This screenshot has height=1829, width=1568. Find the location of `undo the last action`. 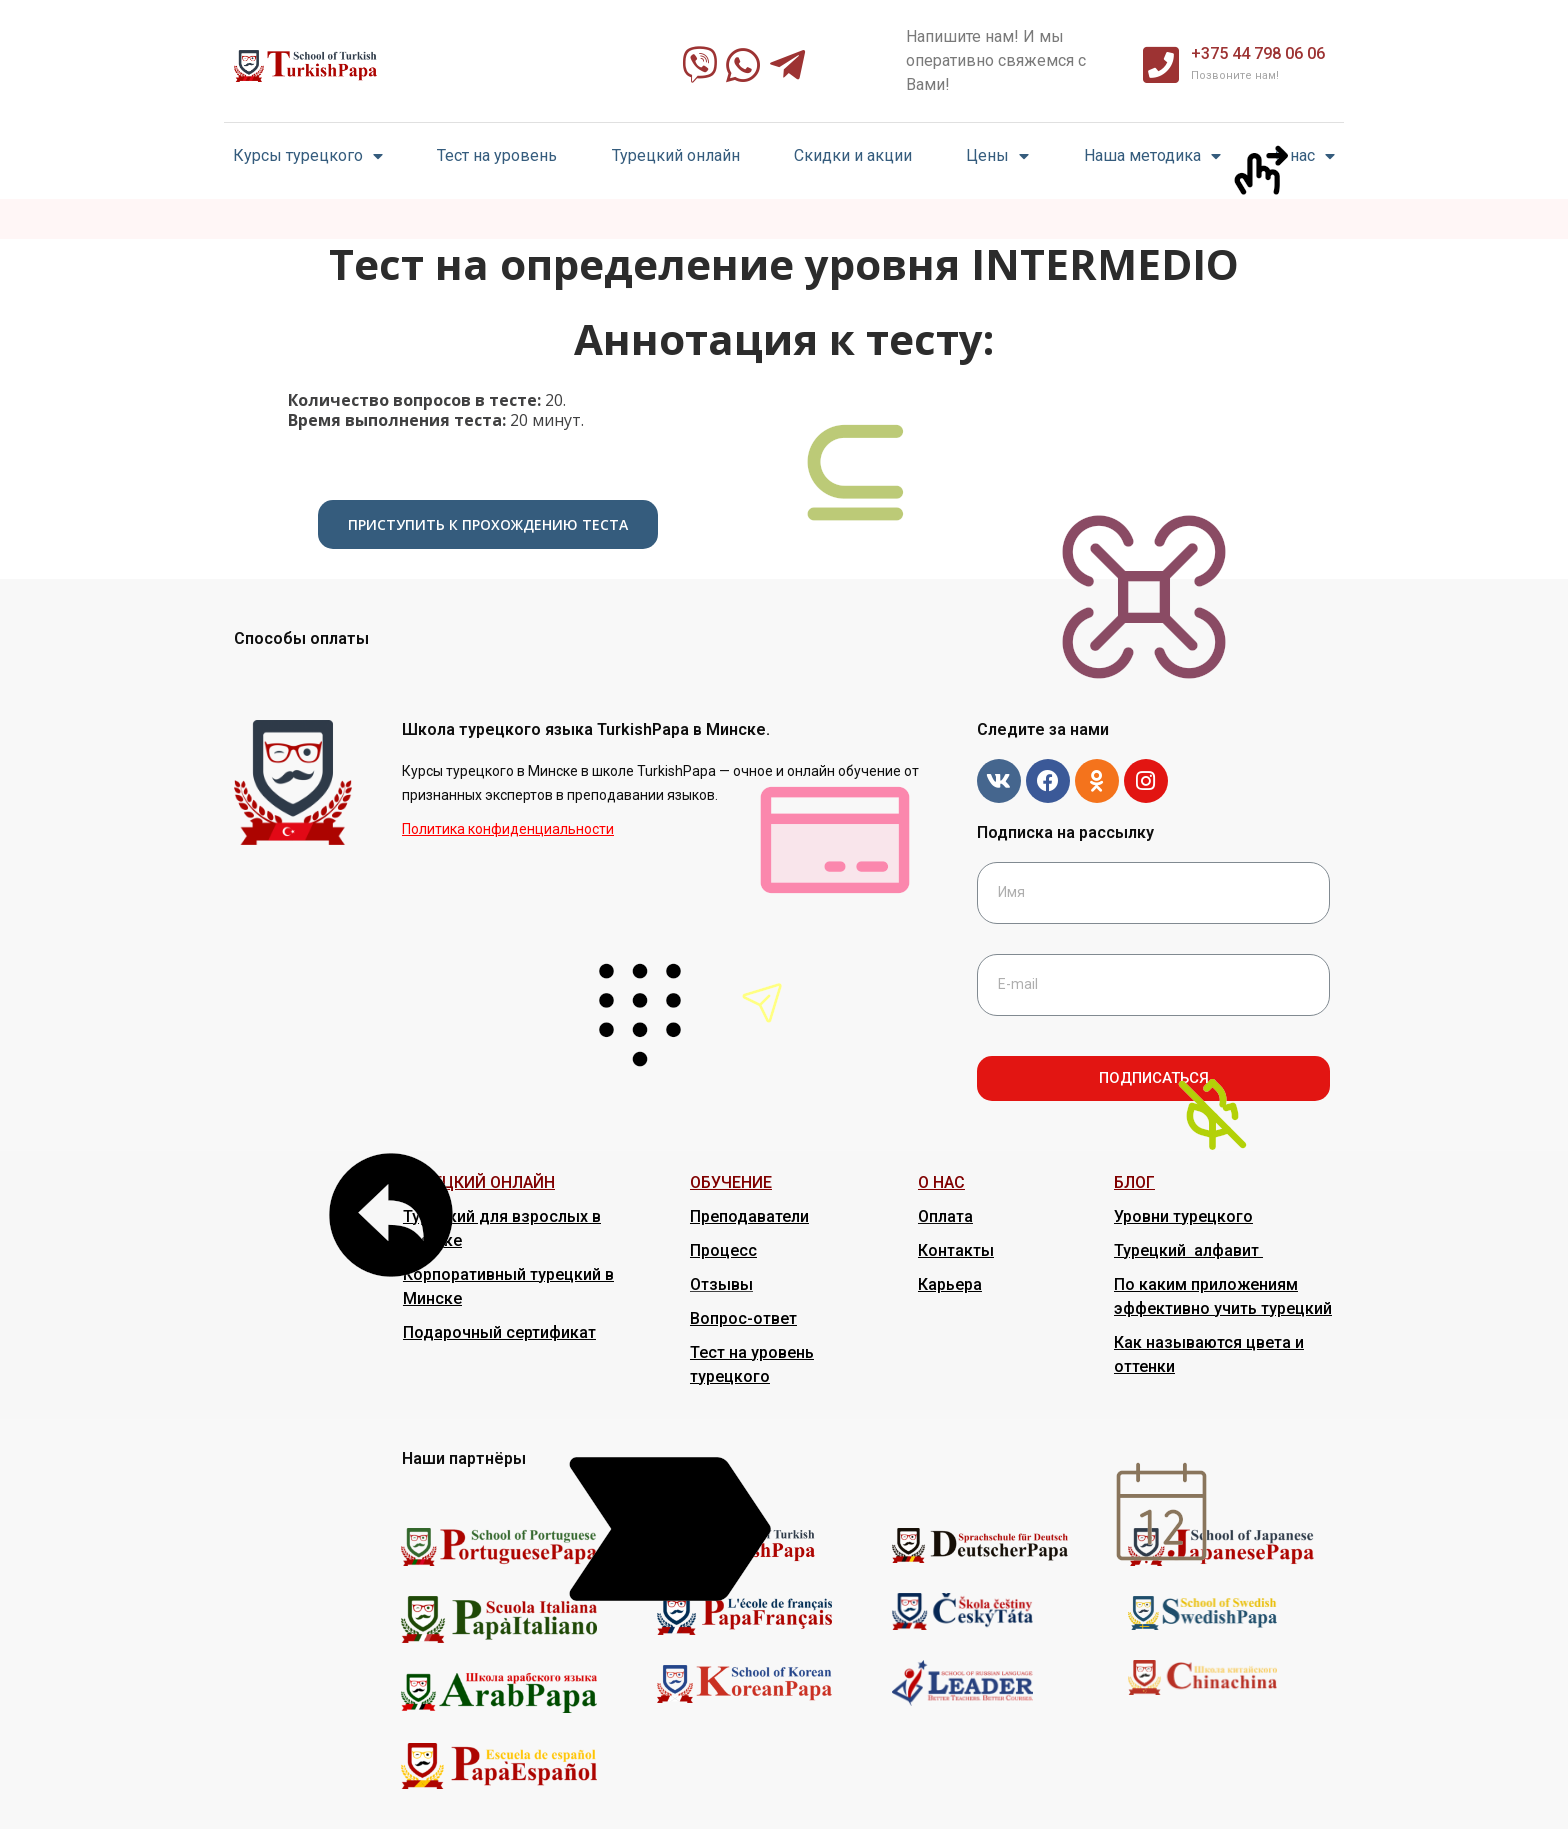

undo the last action is located at coordinates (391, 1215).